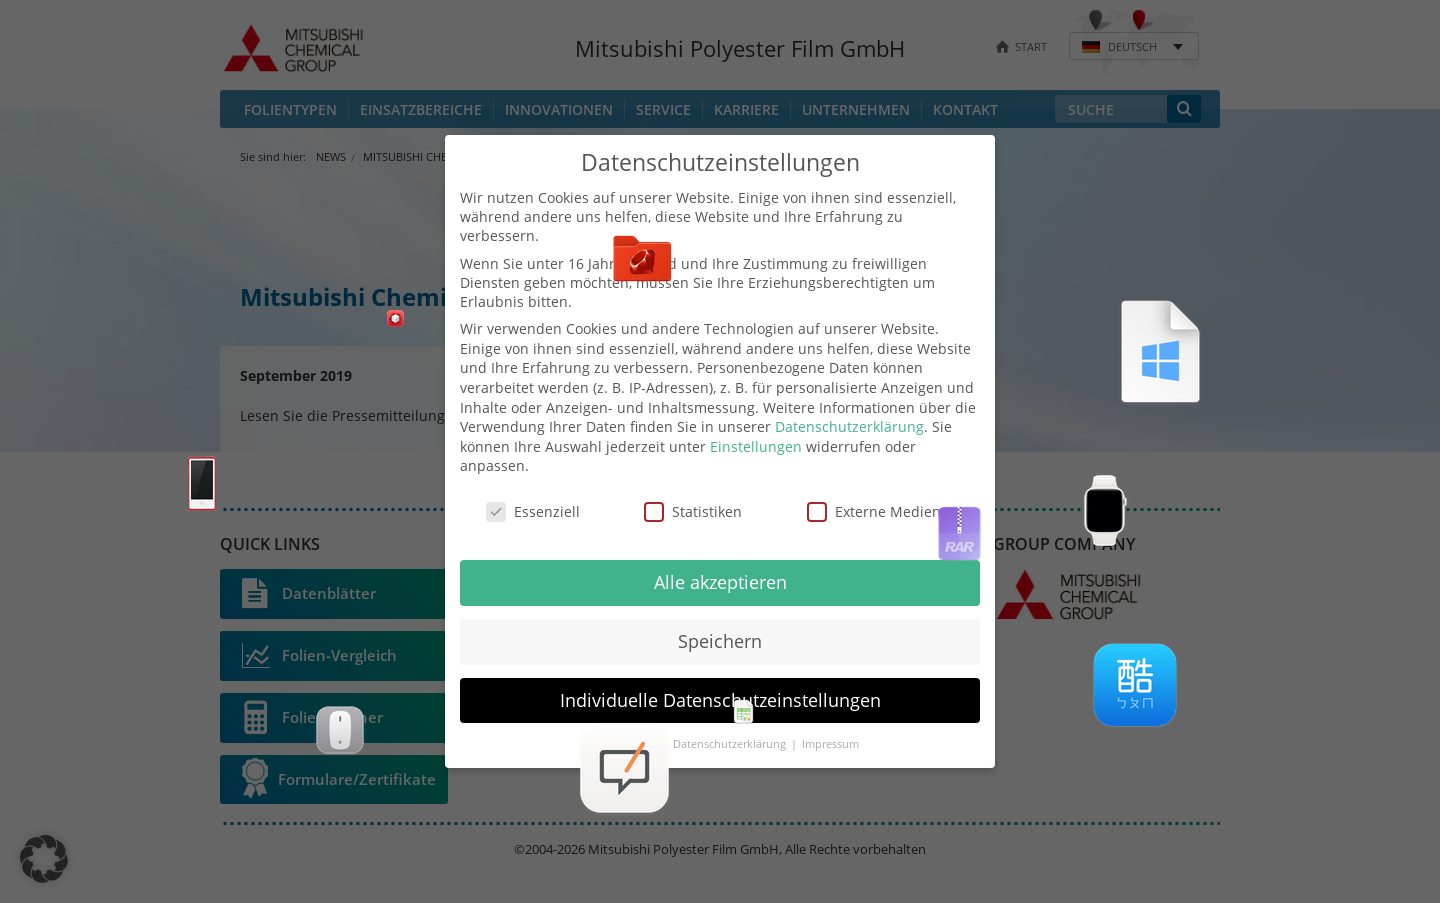  What do you see at coordinates (202, 484) in the screenshot?
I see `iPod nano device in red` at bounding box center [202, 484].